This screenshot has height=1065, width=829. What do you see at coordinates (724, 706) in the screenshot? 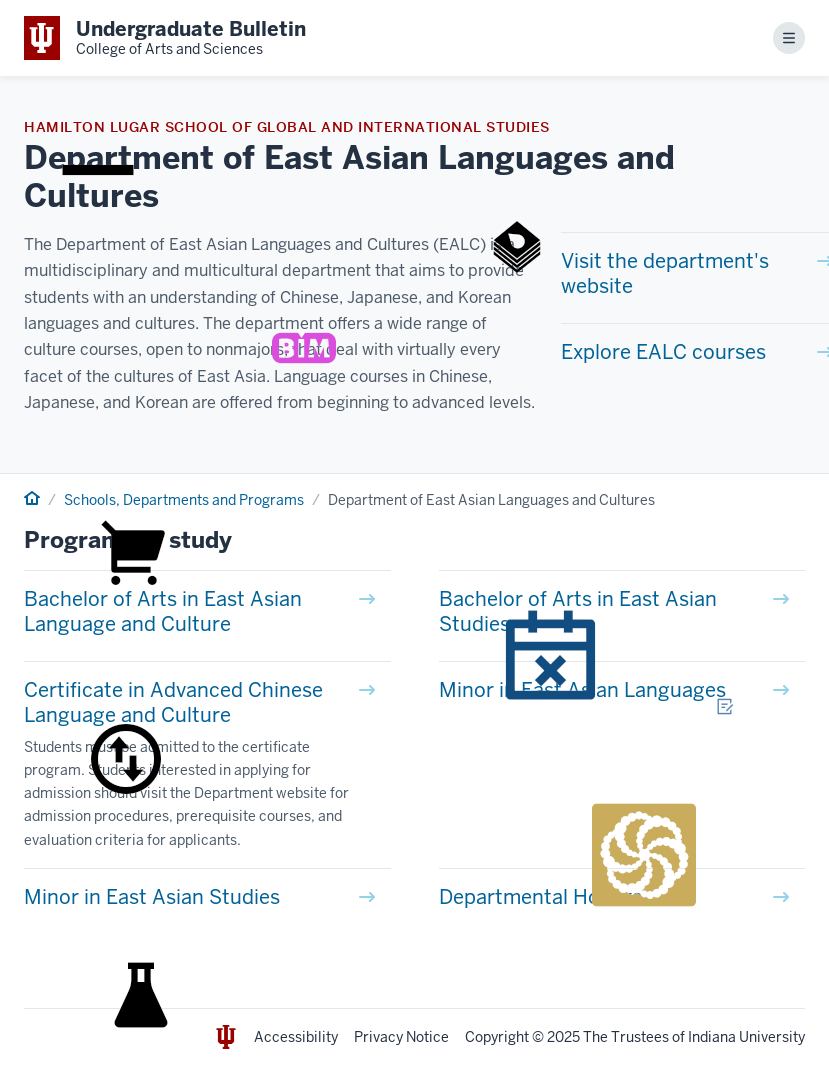
I see `edit or compose a draft document` at bounding box center [724, 706].